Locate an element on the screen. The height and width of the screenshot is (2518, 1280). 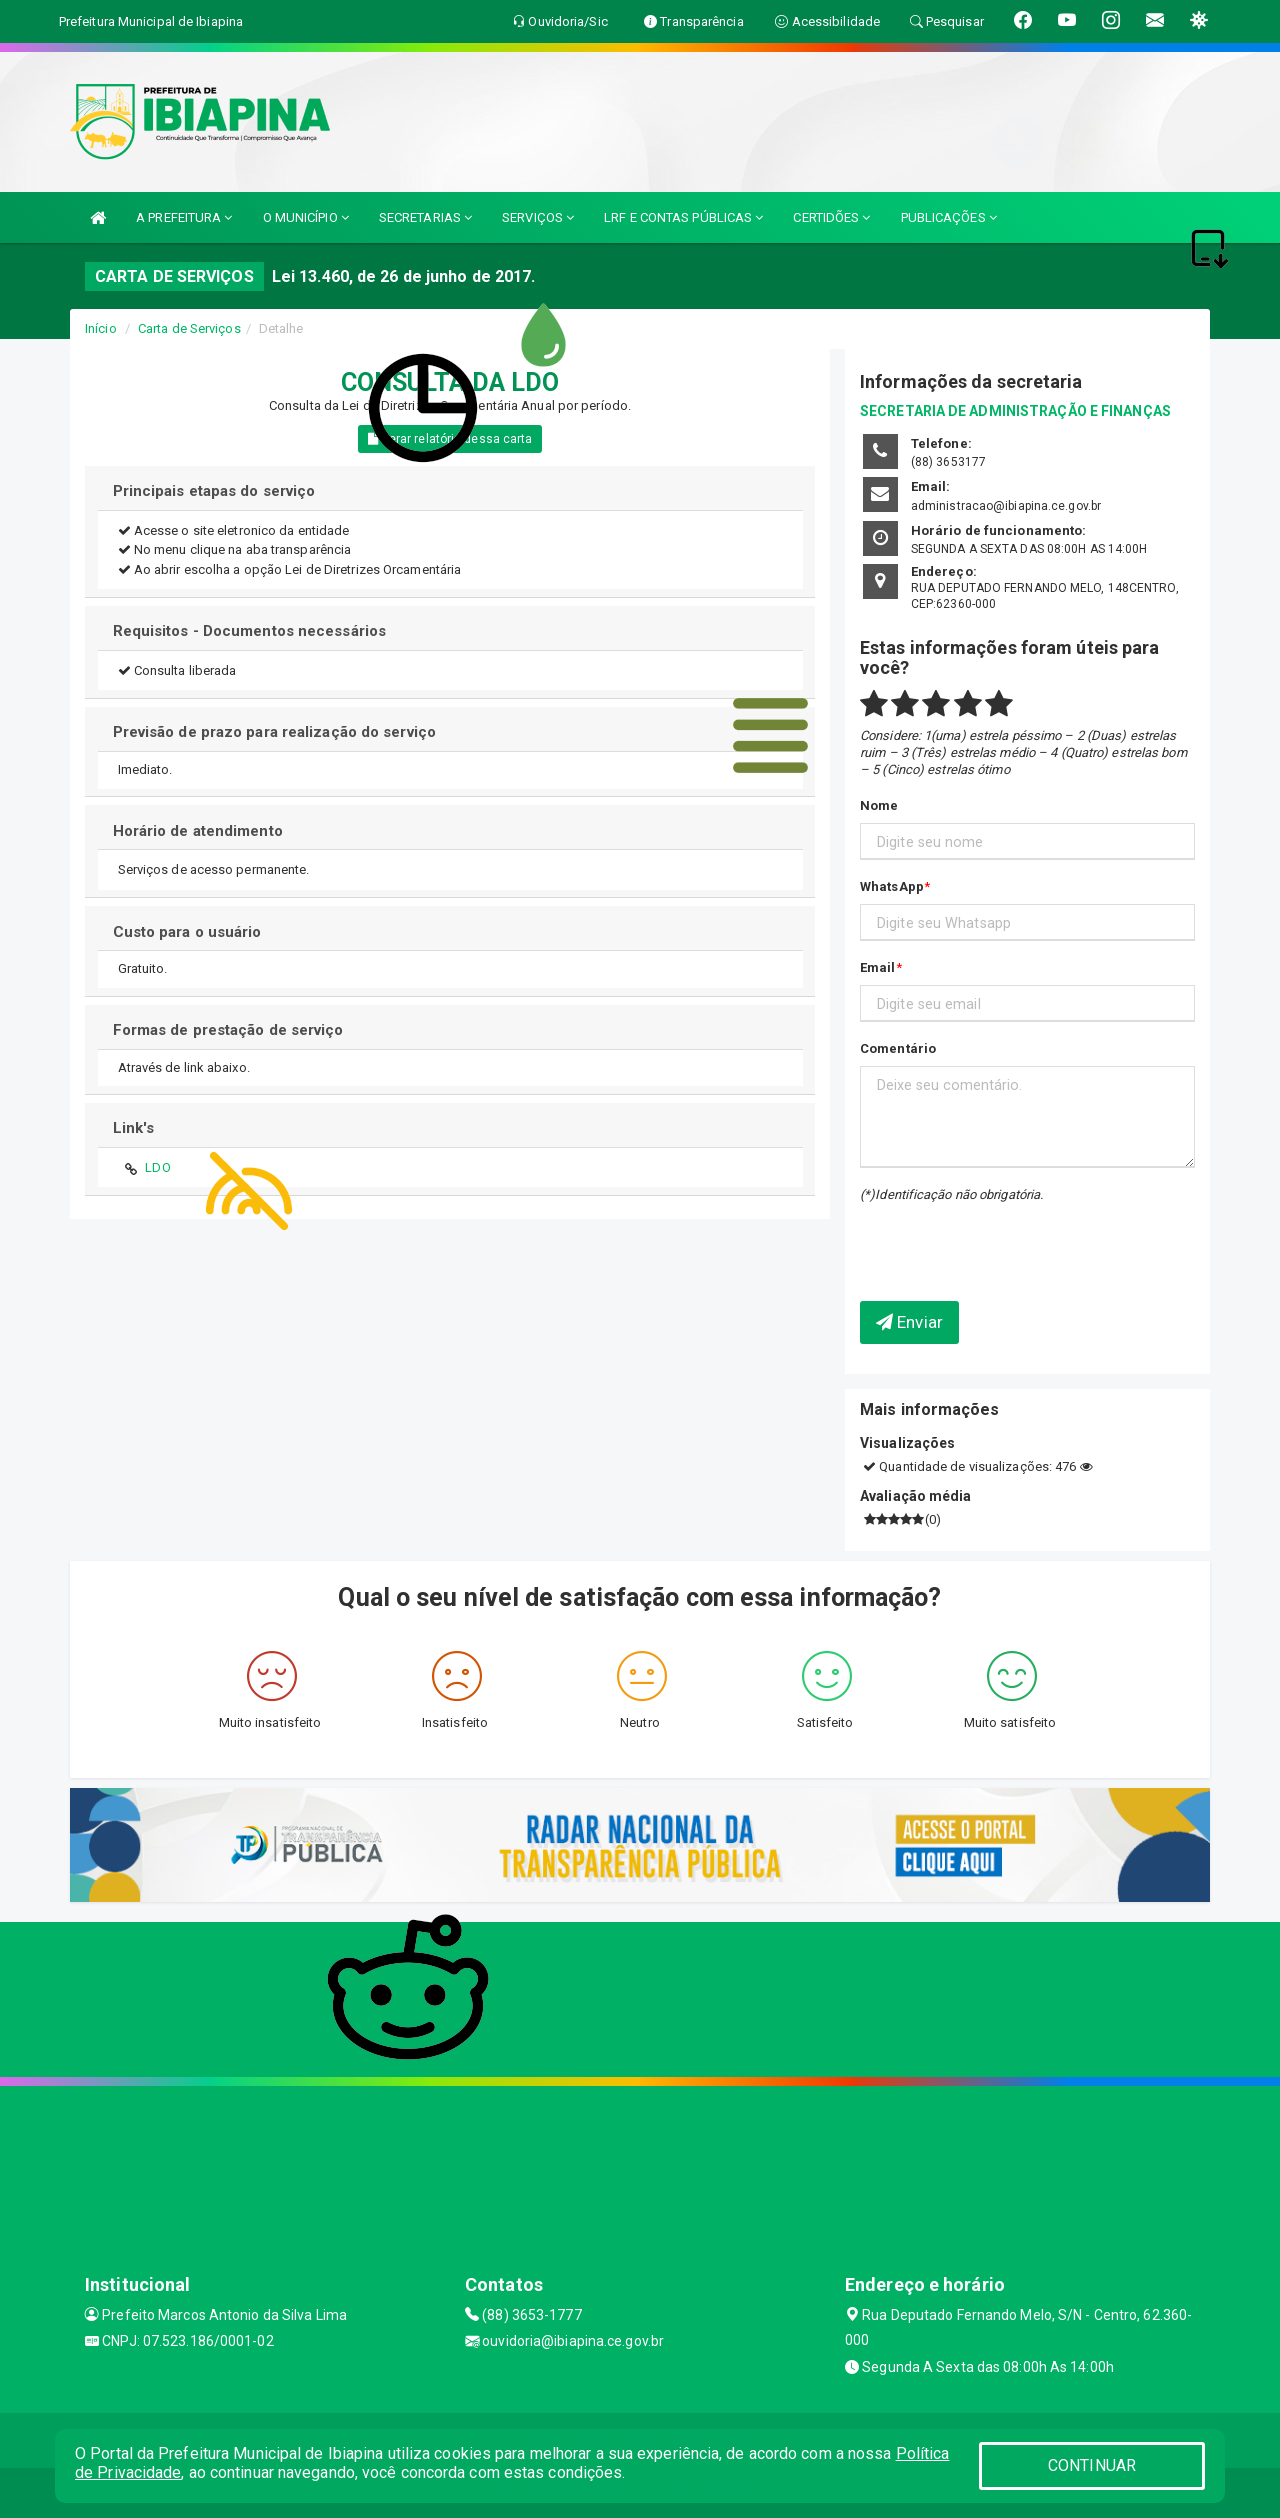
open the Reddit app is located at coordinates (408, 1995).